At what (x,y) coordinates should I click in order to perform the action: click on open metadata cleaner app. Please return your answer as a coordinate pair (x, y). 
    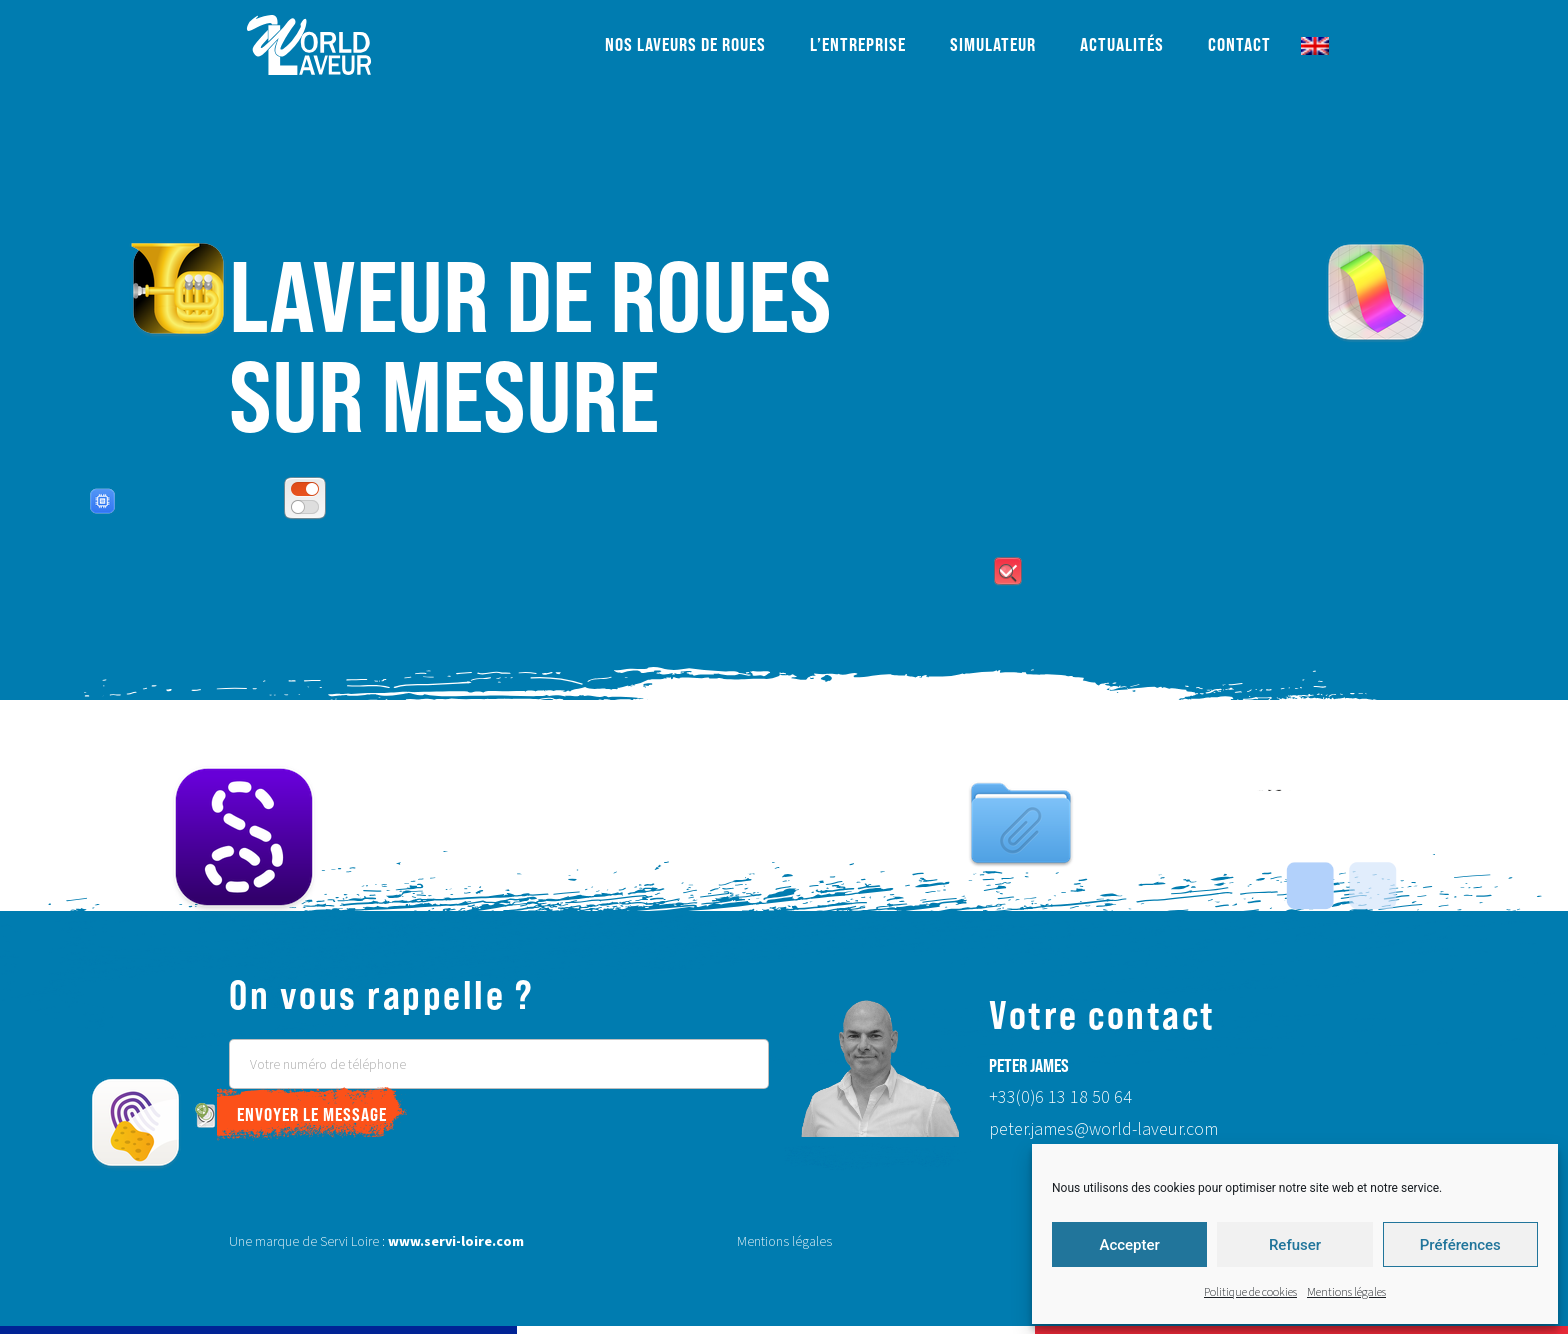
    Looking at the image, I should click on (135, 1122).